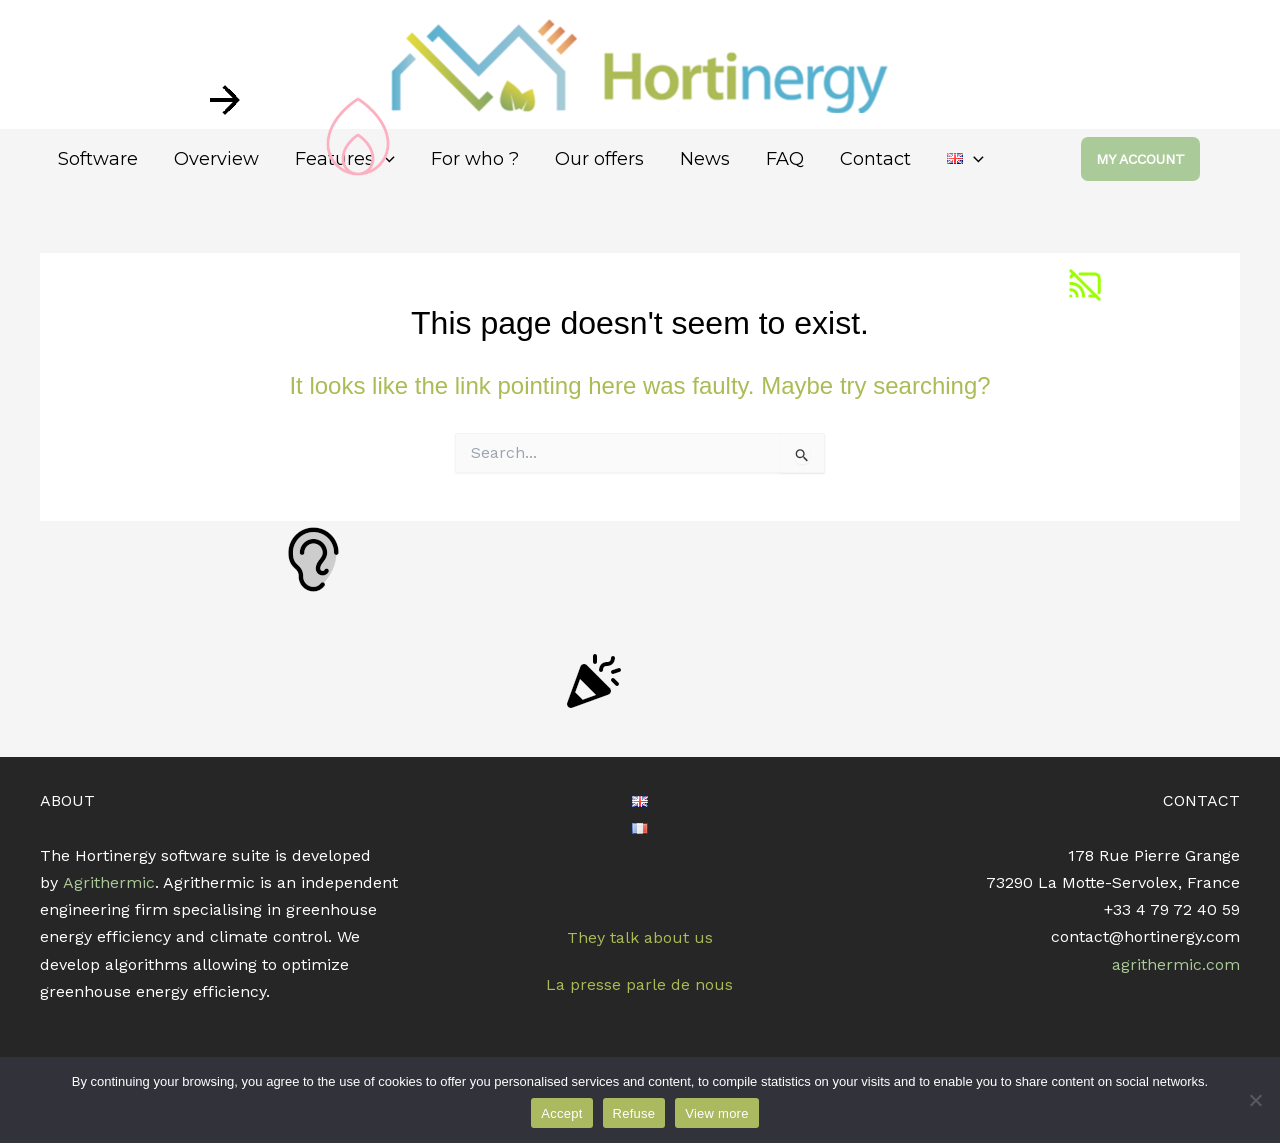  What do you see at coordinates (1085, 285) in the screenshot?
I see `screen casting is unavailable or disabled` at bounding box center [1085, 285].